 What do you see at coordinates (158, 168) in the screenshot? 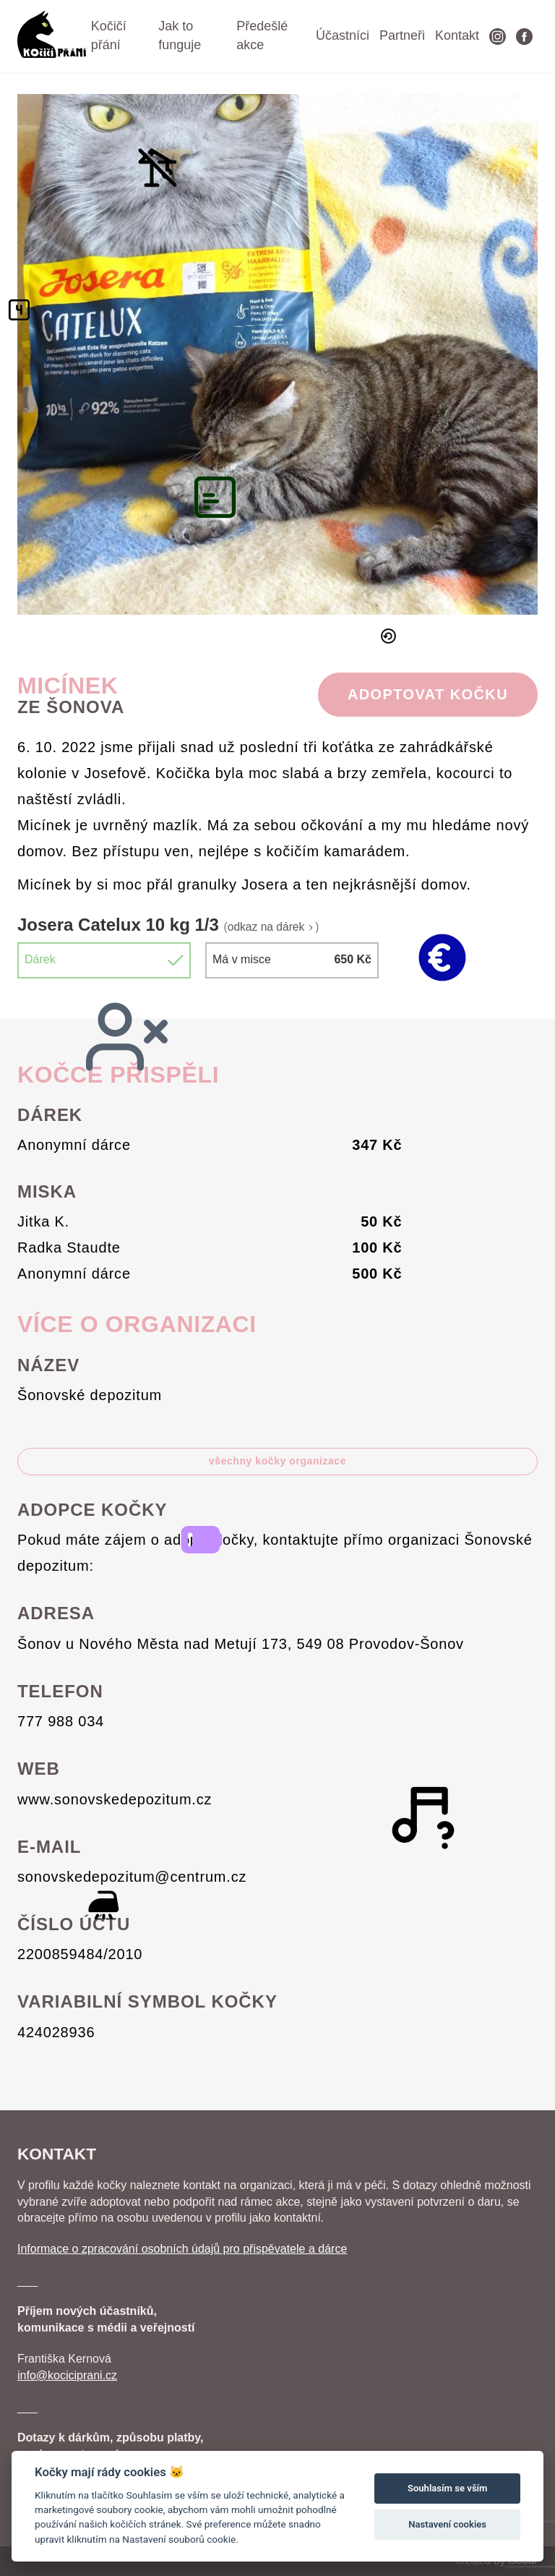
I see `construction crane disabled or unavailable` at bounding box center [158, 168].